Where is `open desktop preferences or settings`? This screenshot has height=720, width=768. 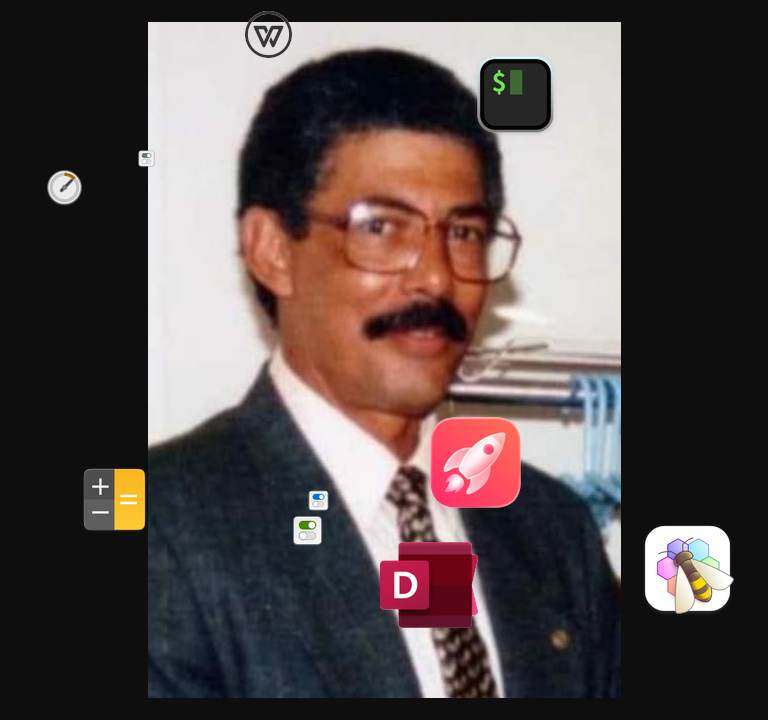 open desktop preferences or settings is located at coordinates (307, 530).